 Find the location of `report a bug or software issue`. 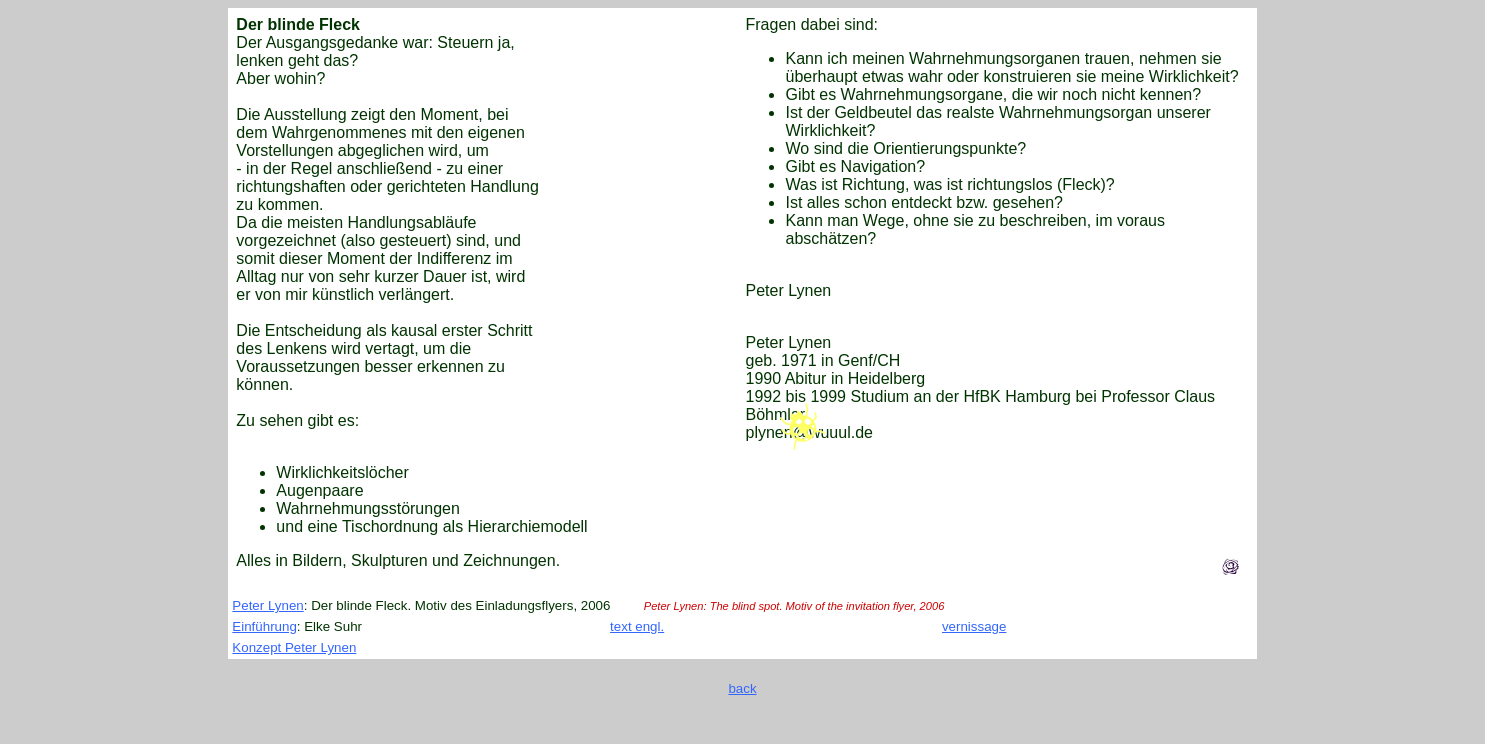

report a bug or software issue is located at coordinates (802, 426).